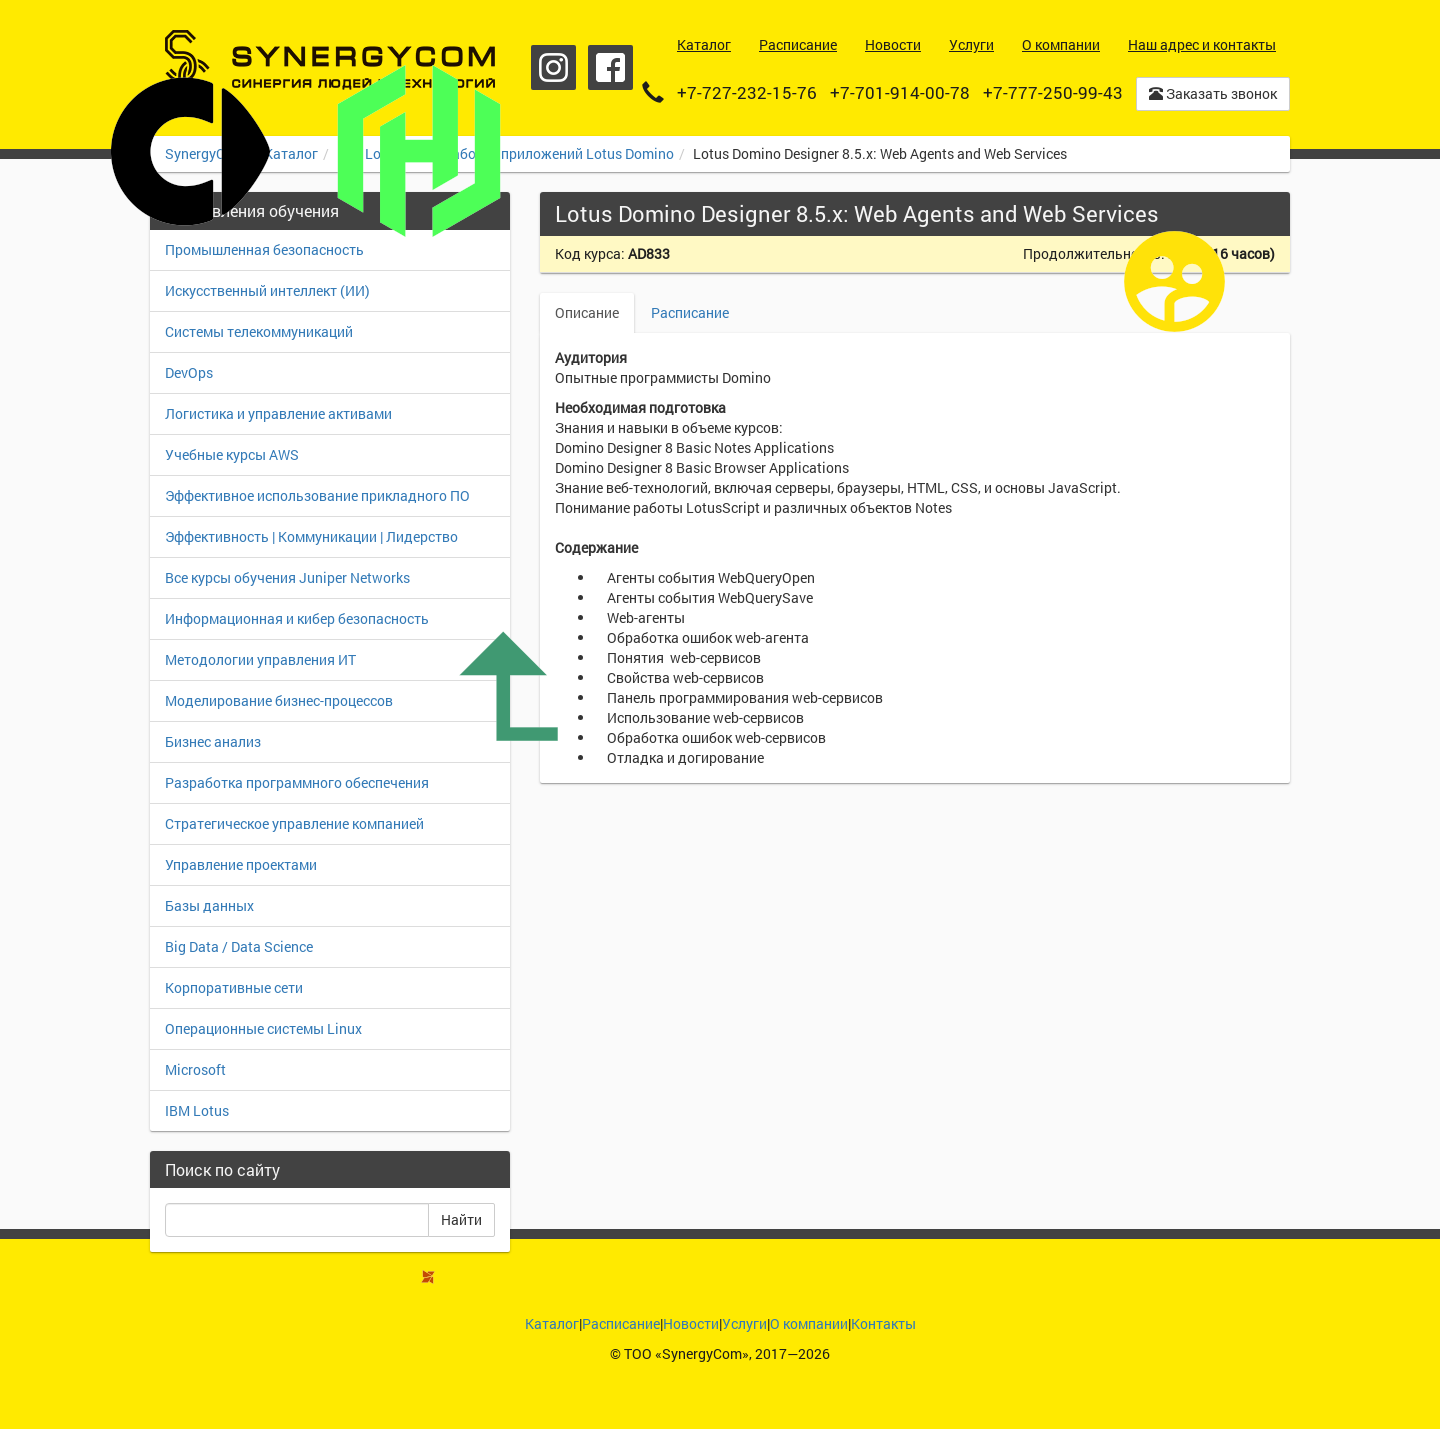 The height and width of the screenshot is (1429, 1440). Describe the element at coordinates (428, 1277) in the screenshot. I see `MODX content management system logo` at that location.